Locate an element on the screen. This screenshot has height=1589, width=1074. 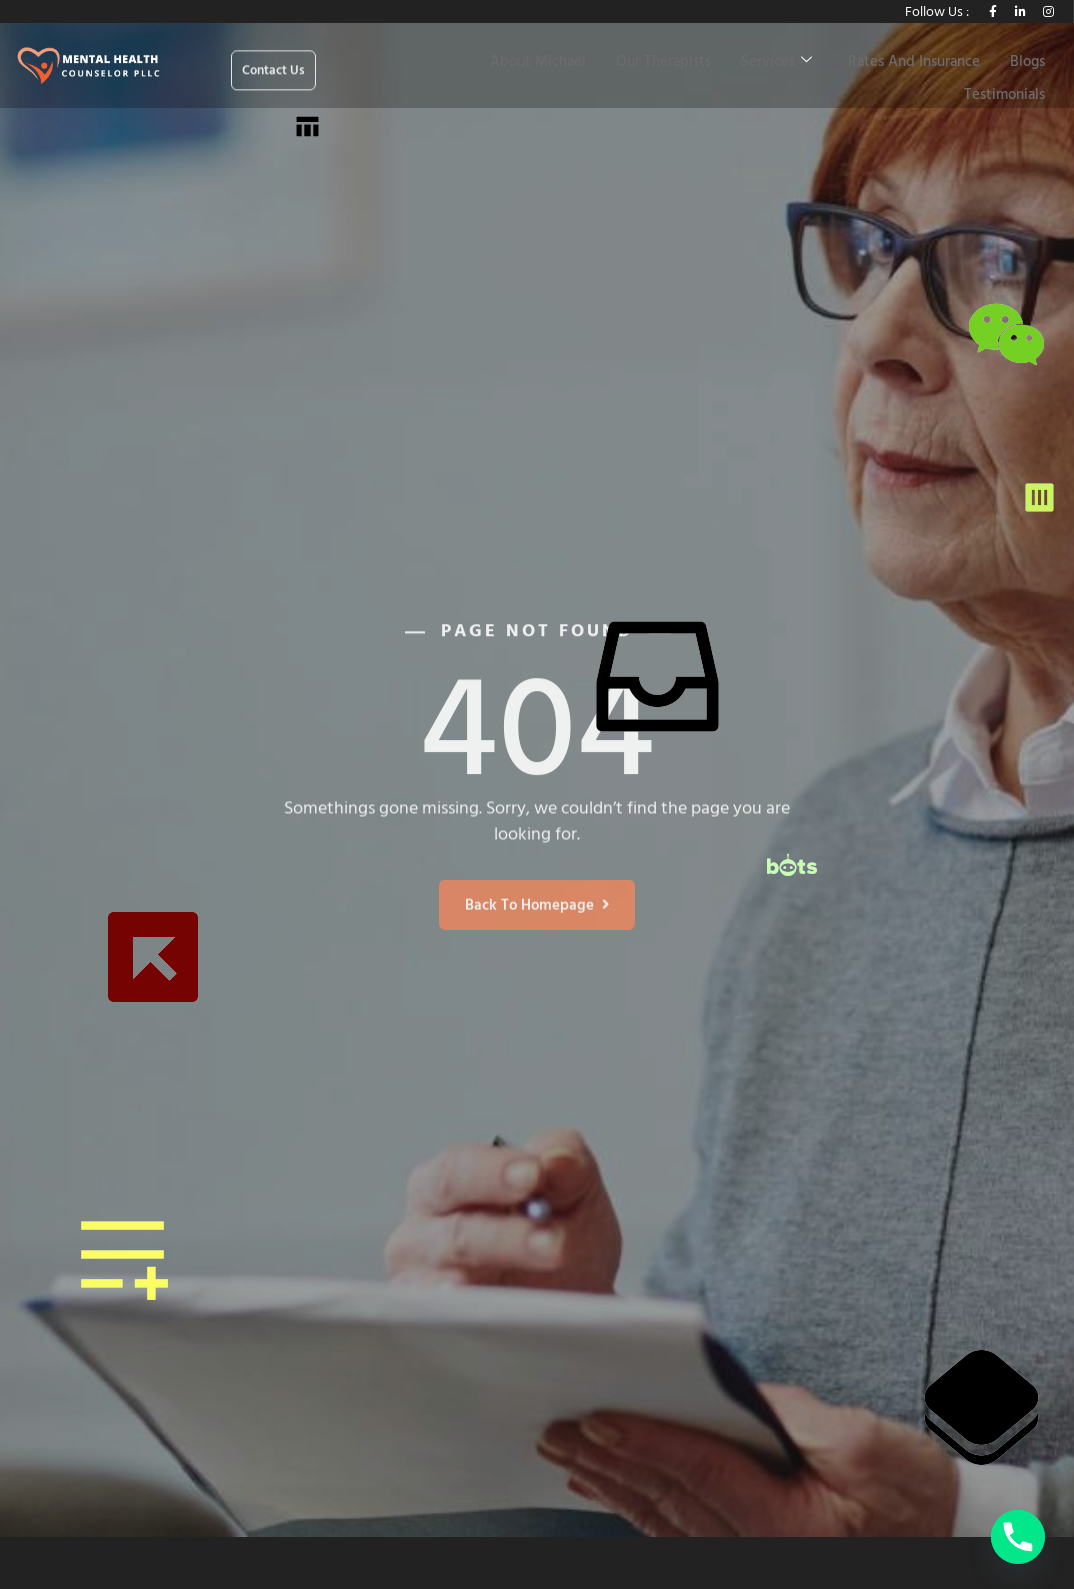
bots platform logo is located at coordinates (792, 867).